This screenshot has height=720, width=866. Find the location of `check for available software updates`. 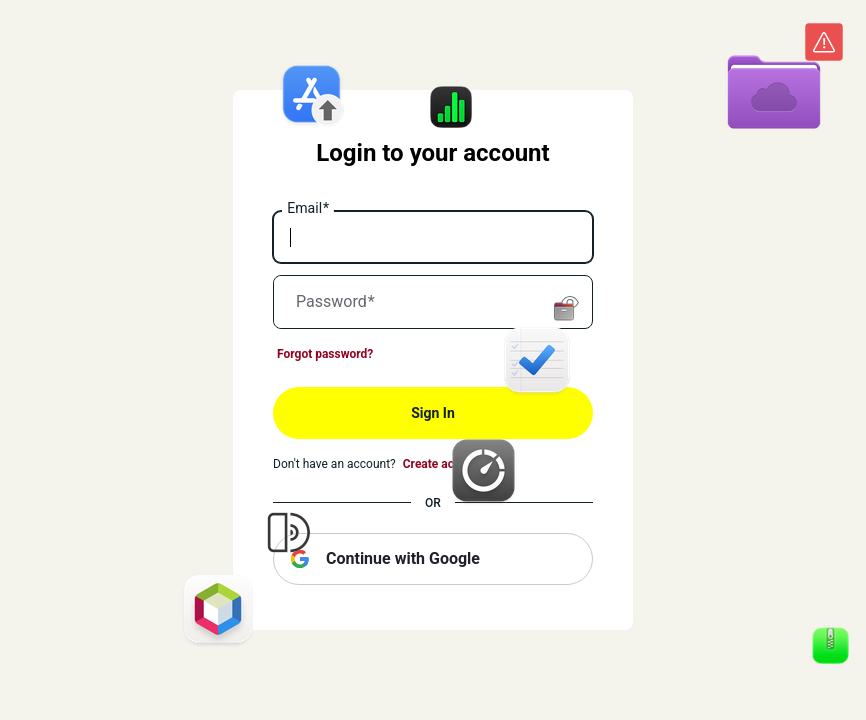

check for available software updates is located at coordinates (312, 95).